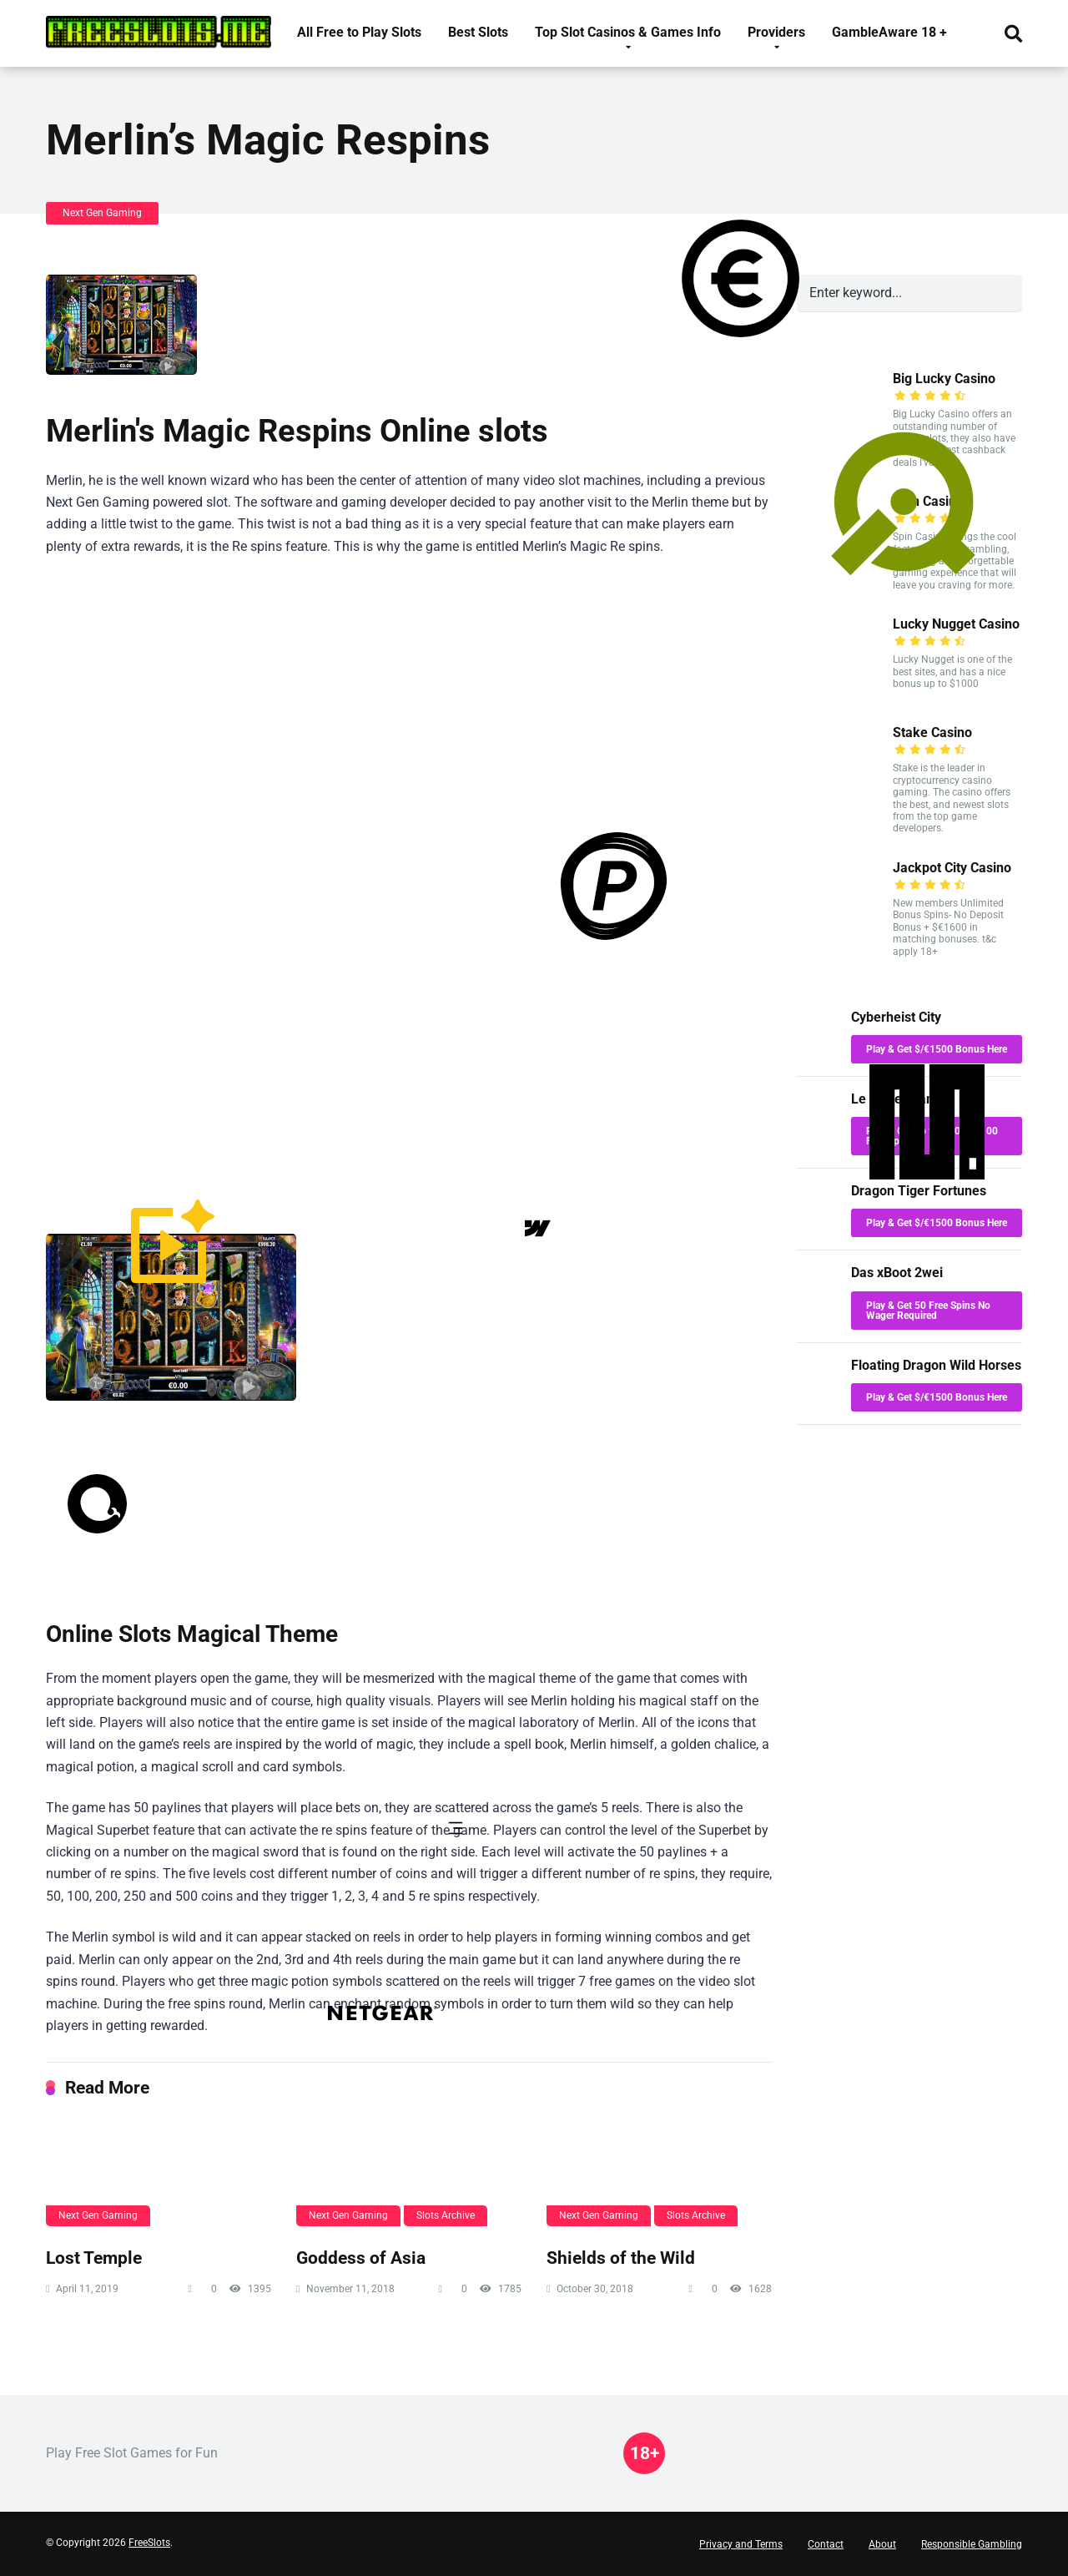  I want to click on open Paperspace cloud computing platform, so click(613, 886).